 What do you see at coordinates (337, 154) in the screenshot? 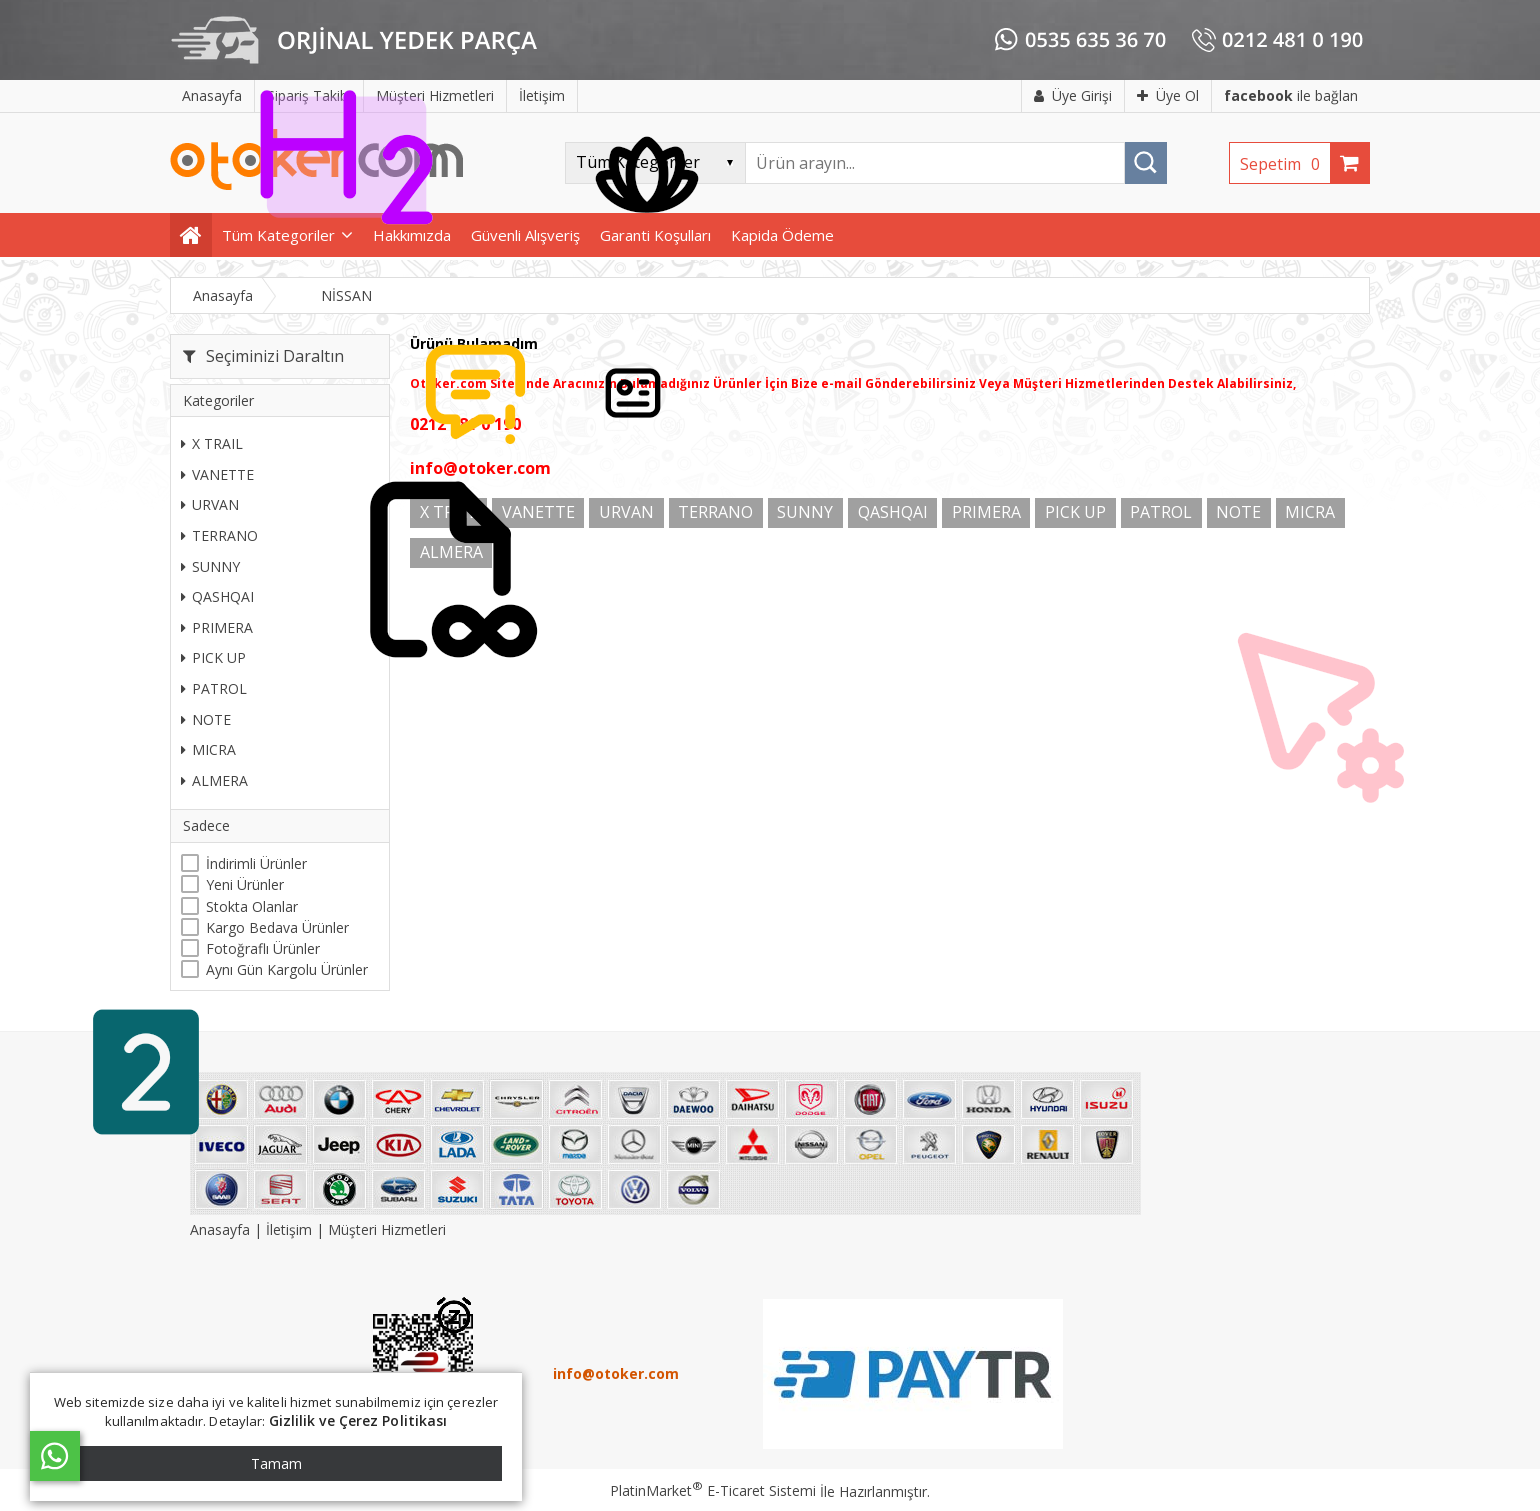
I see `format text as heading level 2` at bounding box center [337, 154].